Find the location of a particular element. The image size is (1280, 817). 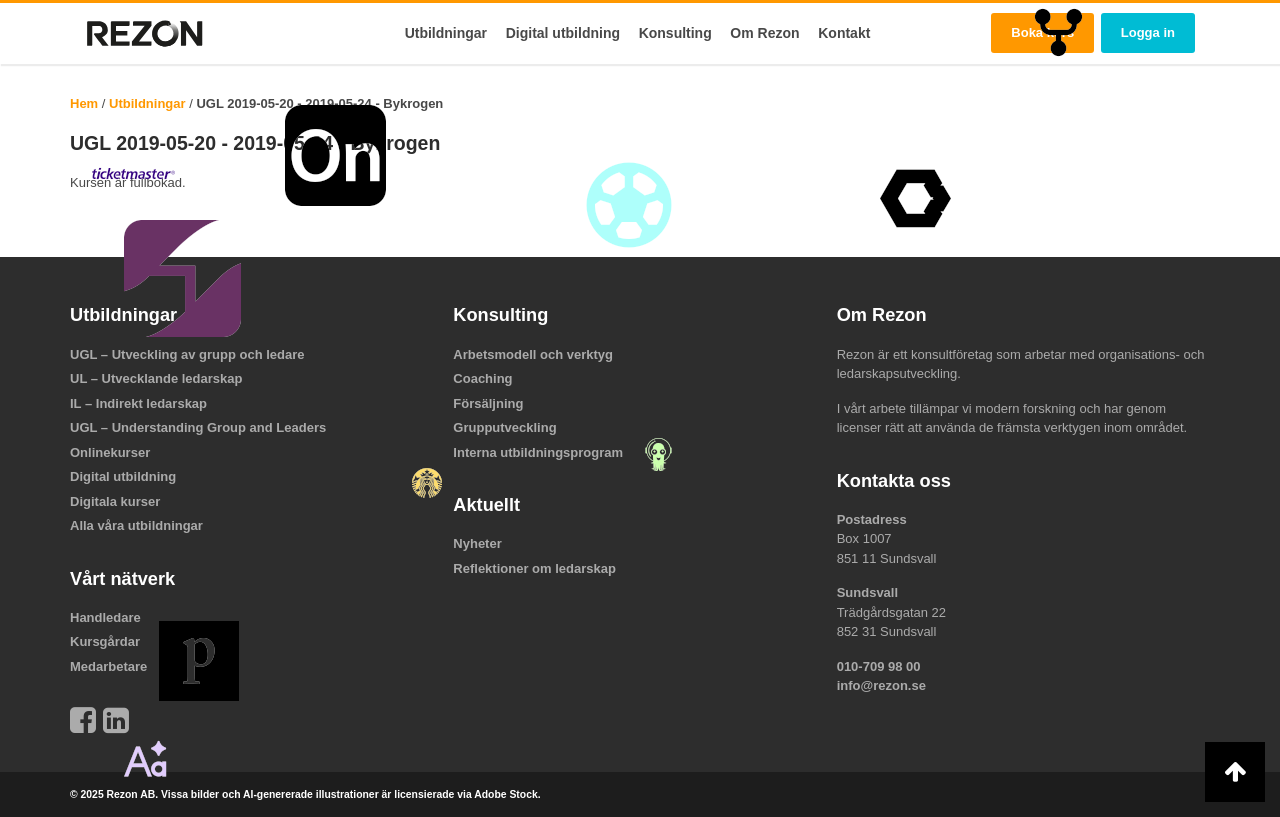

open the Starbucks app is located at coordinates (427, 483).